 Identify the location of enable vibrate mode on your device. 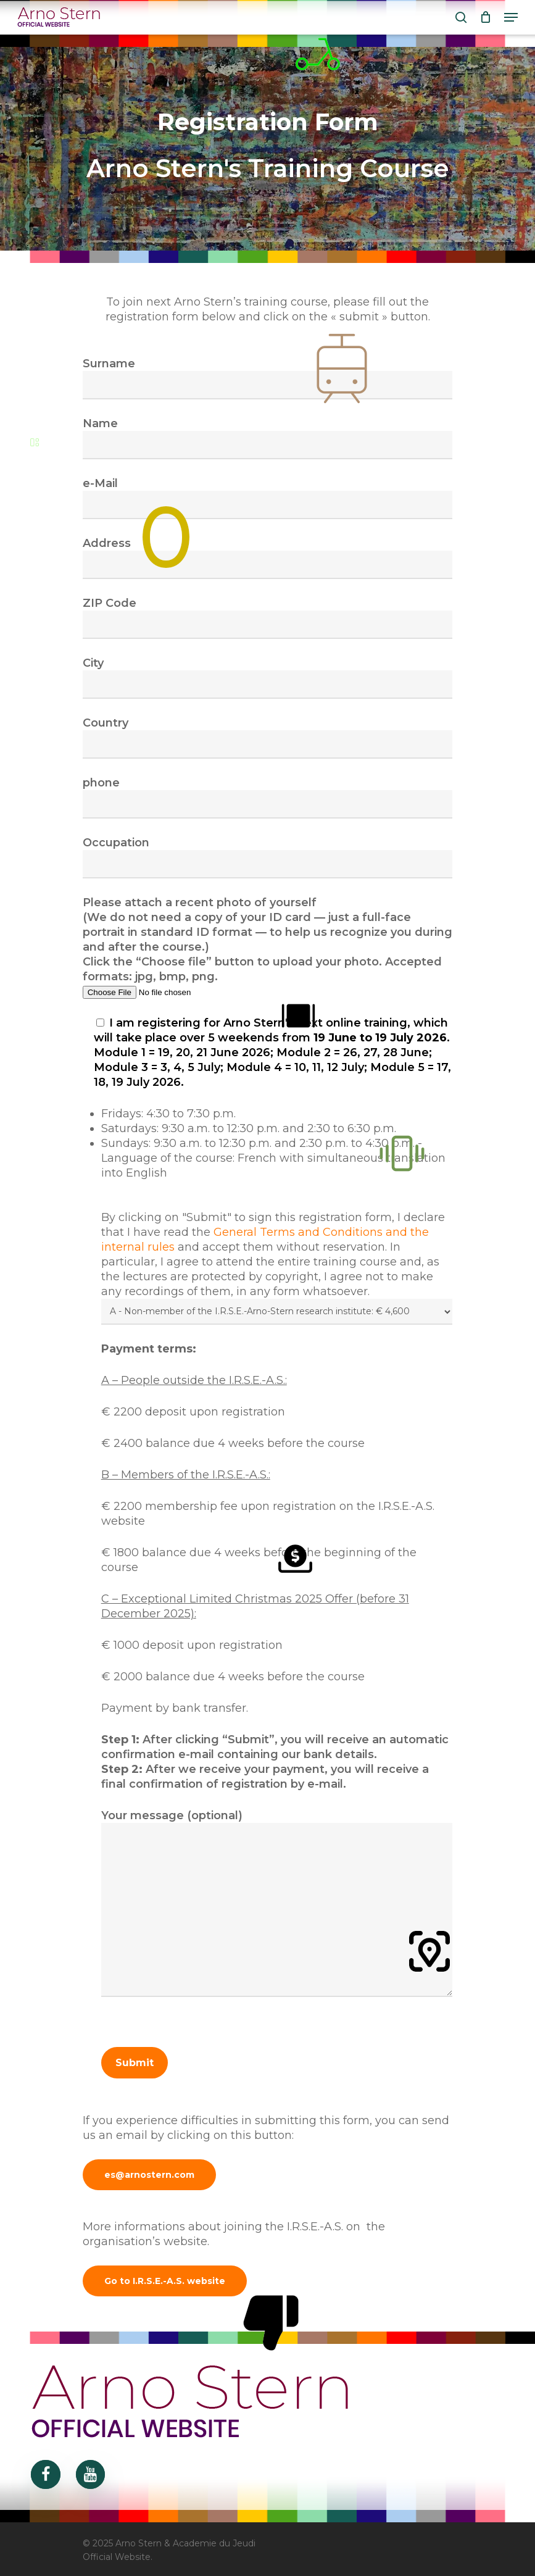
(402, 1153).